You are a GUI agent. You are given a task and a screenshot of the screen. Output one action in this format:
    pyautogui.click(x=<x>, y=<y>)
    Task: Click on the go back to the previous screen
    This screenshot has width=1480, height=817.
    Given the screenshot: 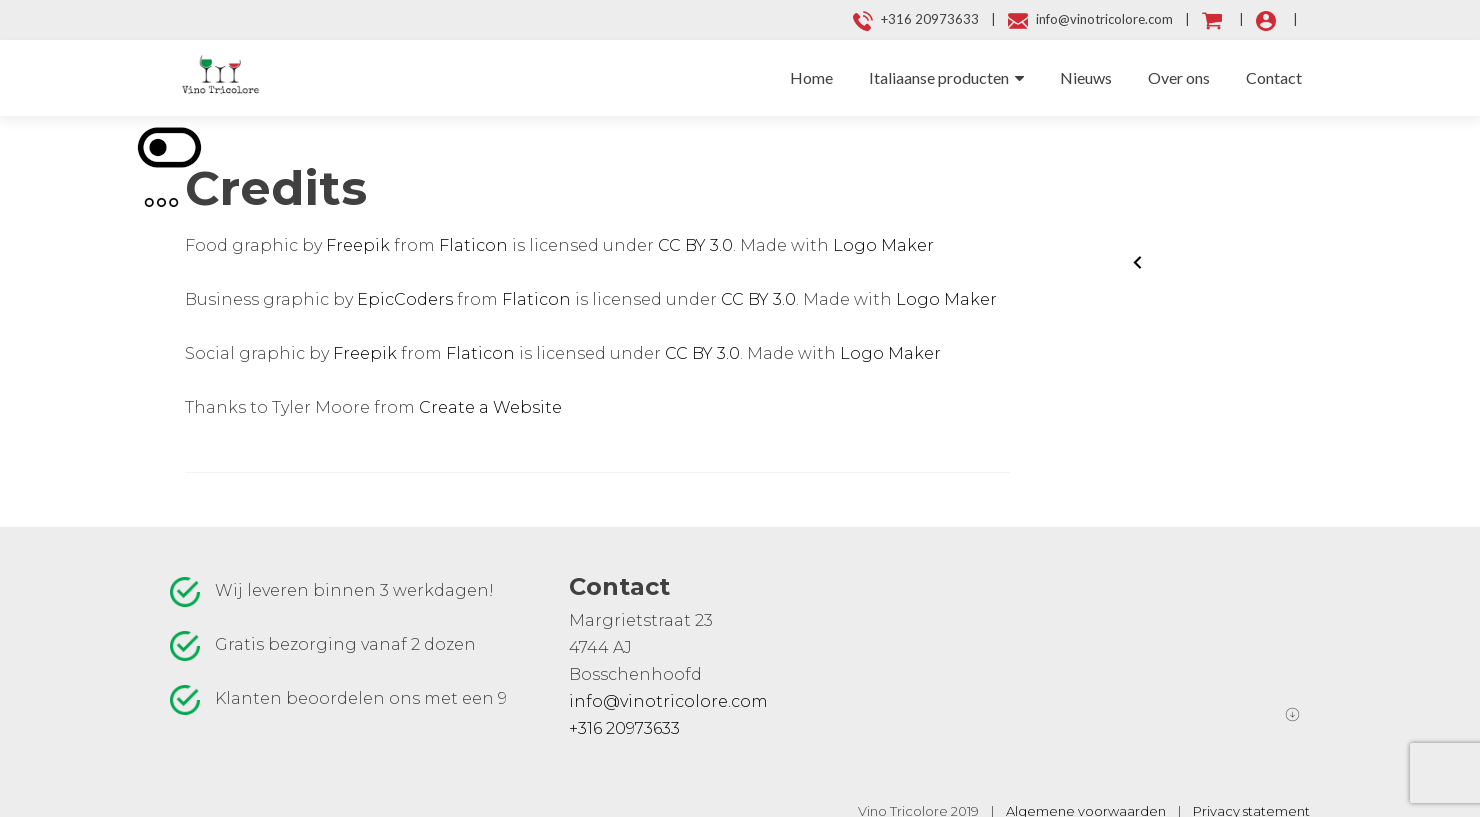 What is the action you would take?
    pyautogui.click(x=1137, y=262)
    